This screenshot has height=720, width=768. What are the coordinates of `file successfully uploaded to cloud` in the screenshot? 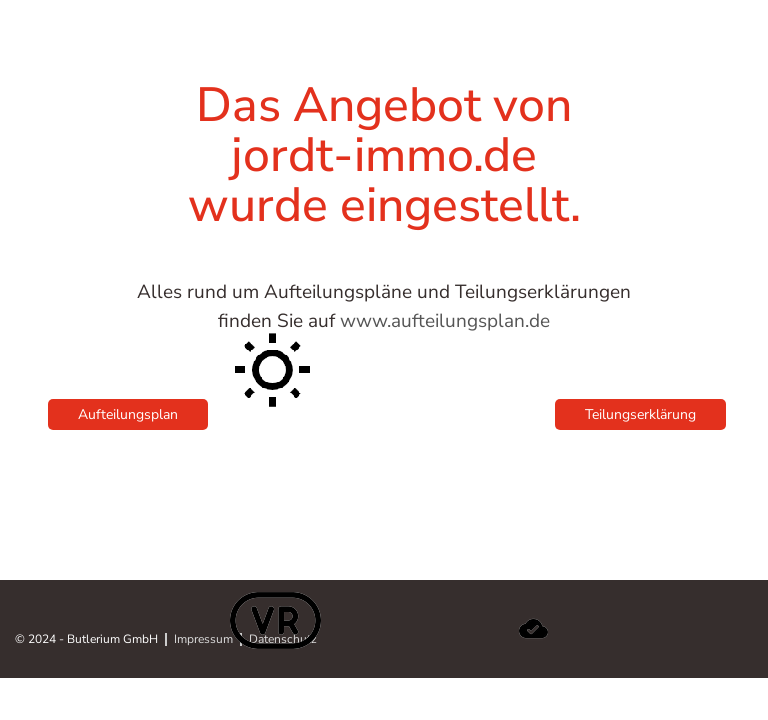 It's located at (533, 628).